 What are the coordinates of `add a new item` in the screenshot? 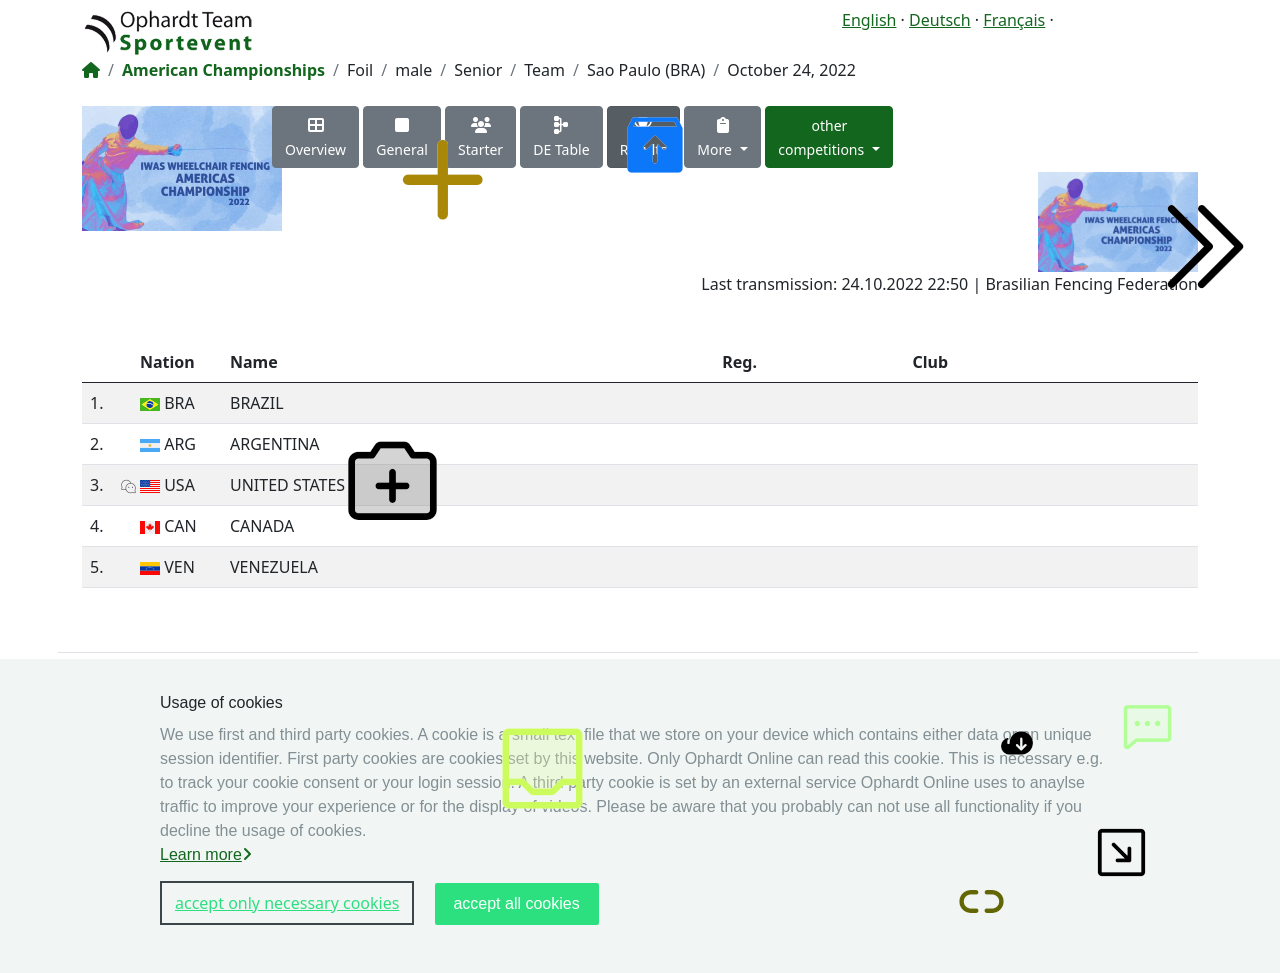 It's located at (444, 181).